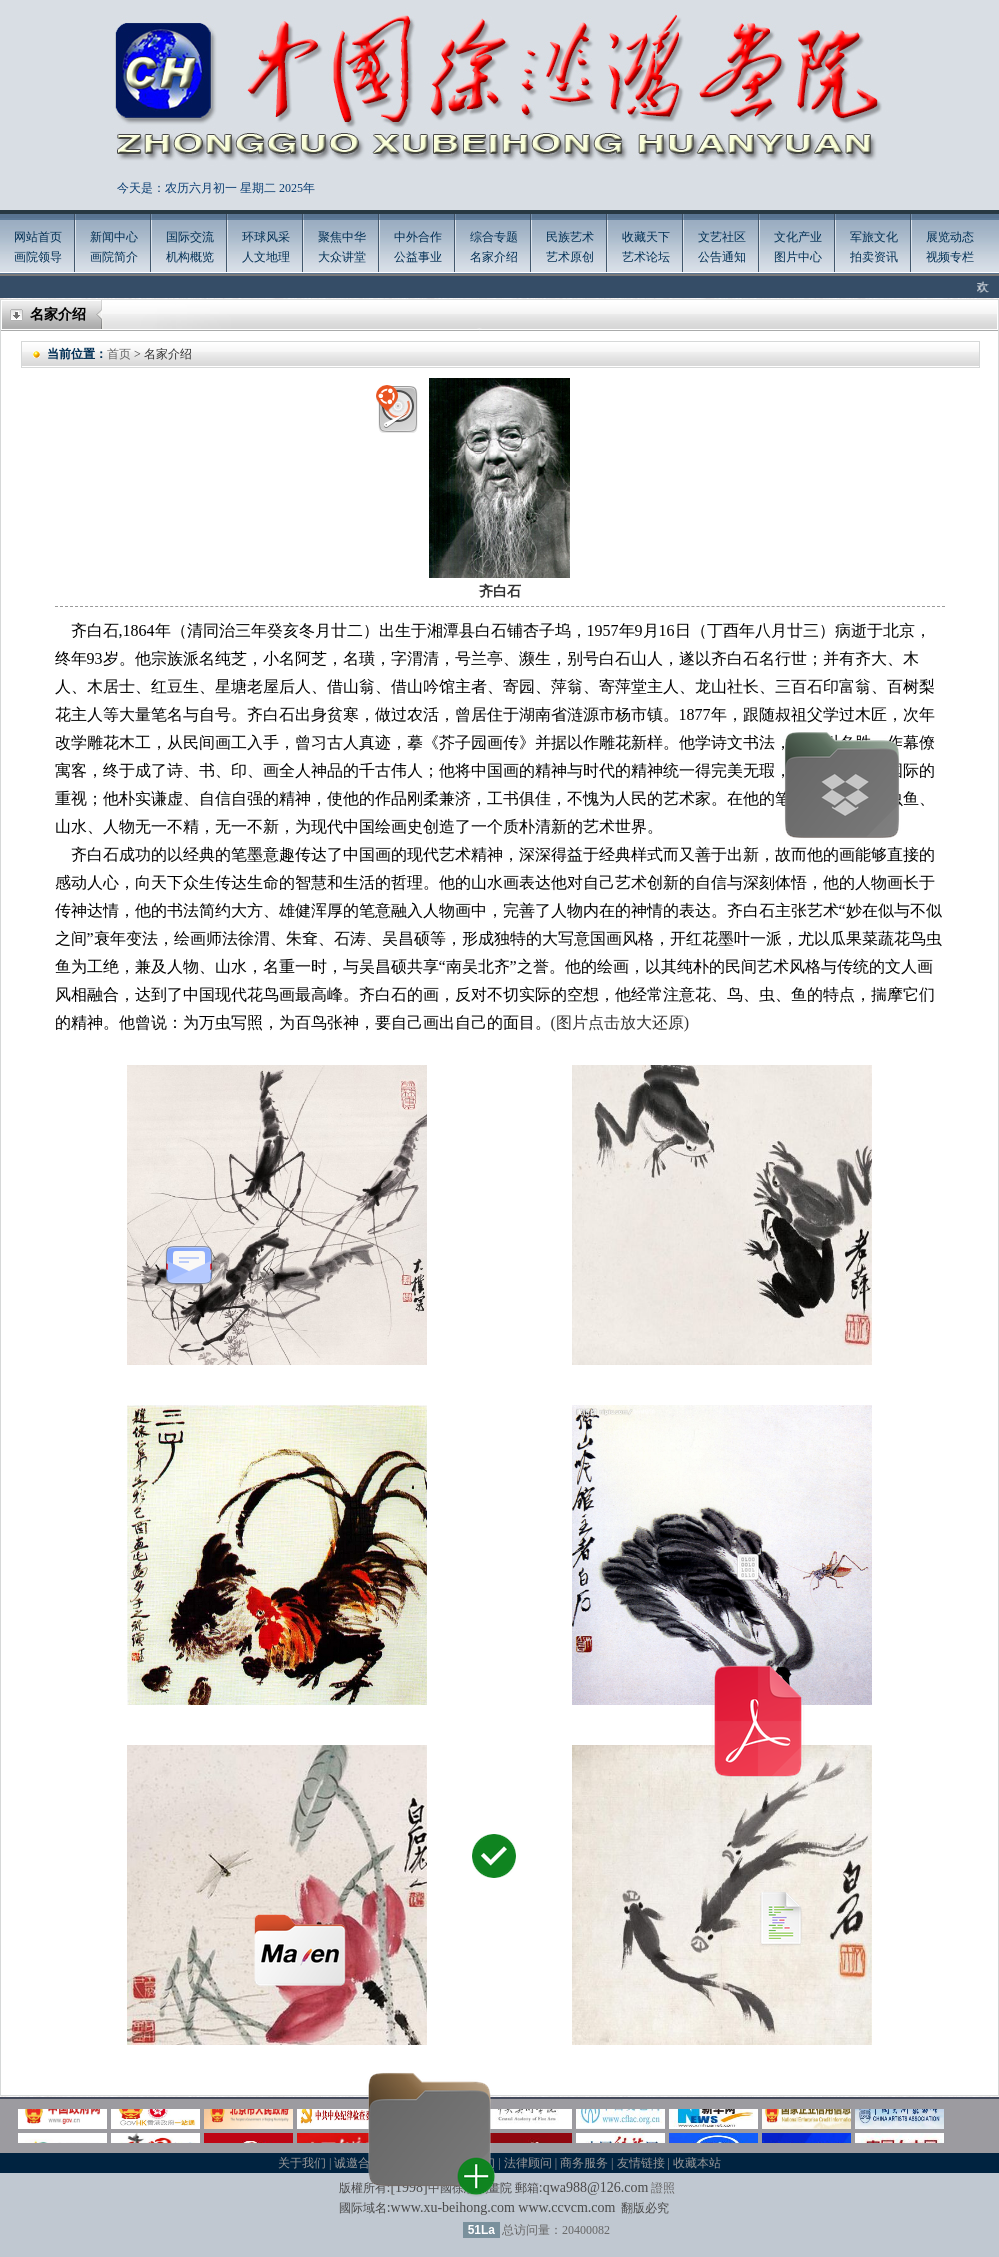 The width and height of the screenshot is (999, 2257). I want to click on open your dropbox folder, so click(842, 785).